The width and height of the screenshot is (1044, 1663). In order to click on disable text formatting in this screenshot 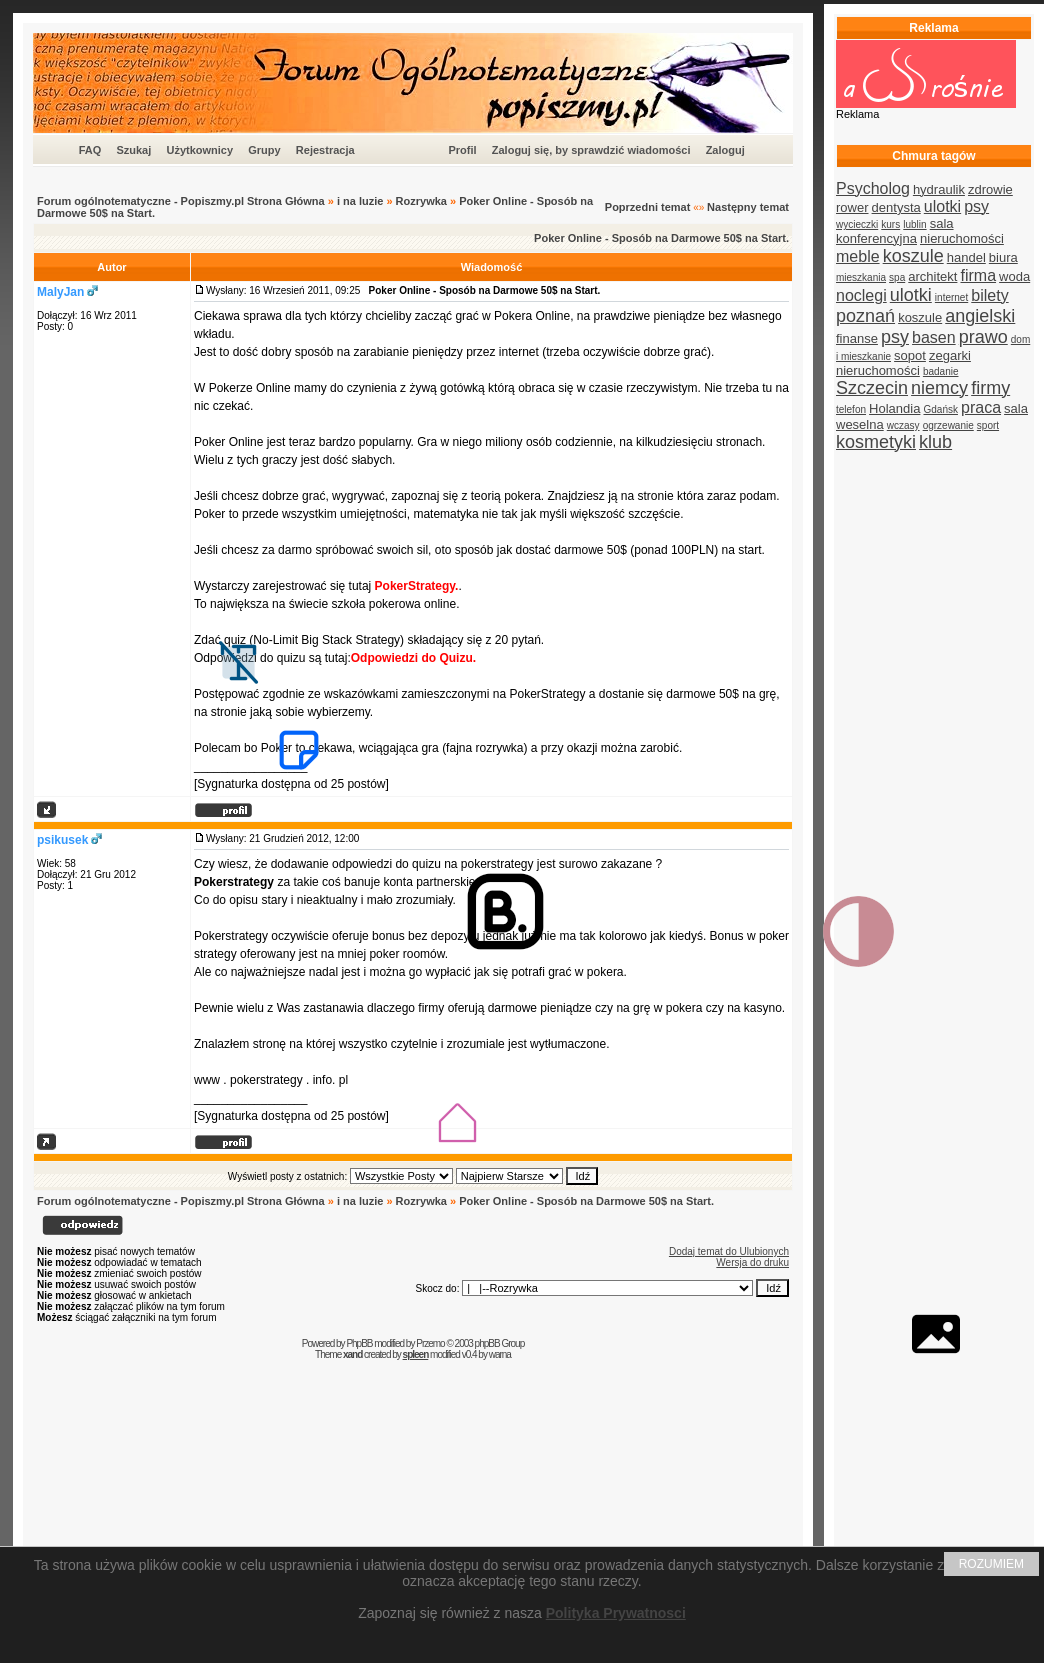, I will do `click(238, 662)`.